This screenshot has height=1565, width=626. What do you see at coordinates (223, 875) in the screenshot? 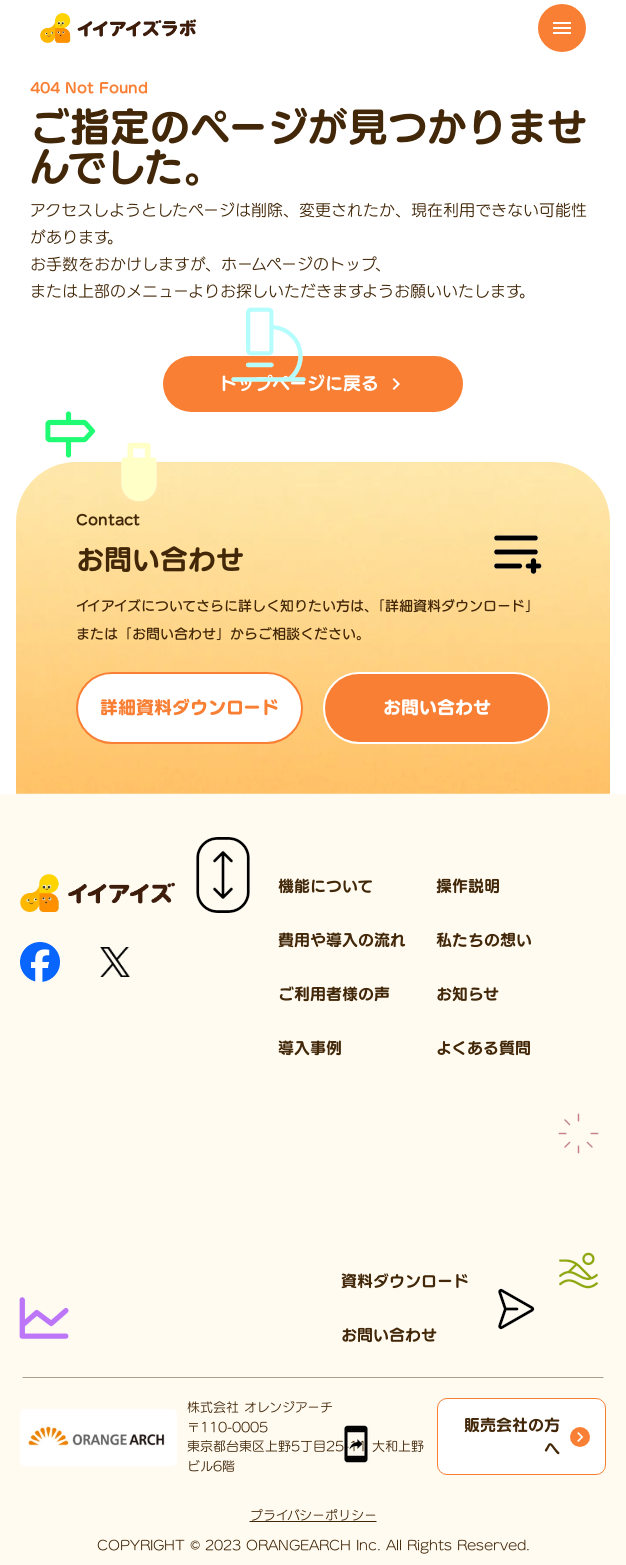
I see `scroll up or down on the page` at bounding box center [223, 875].